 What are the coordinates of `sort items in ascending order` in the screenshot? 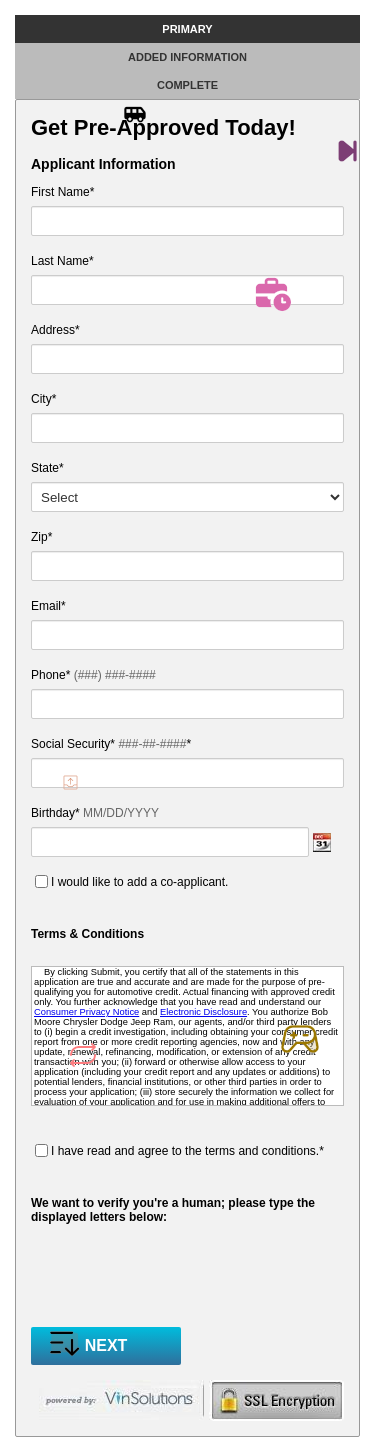 It's located at (63, 1342).